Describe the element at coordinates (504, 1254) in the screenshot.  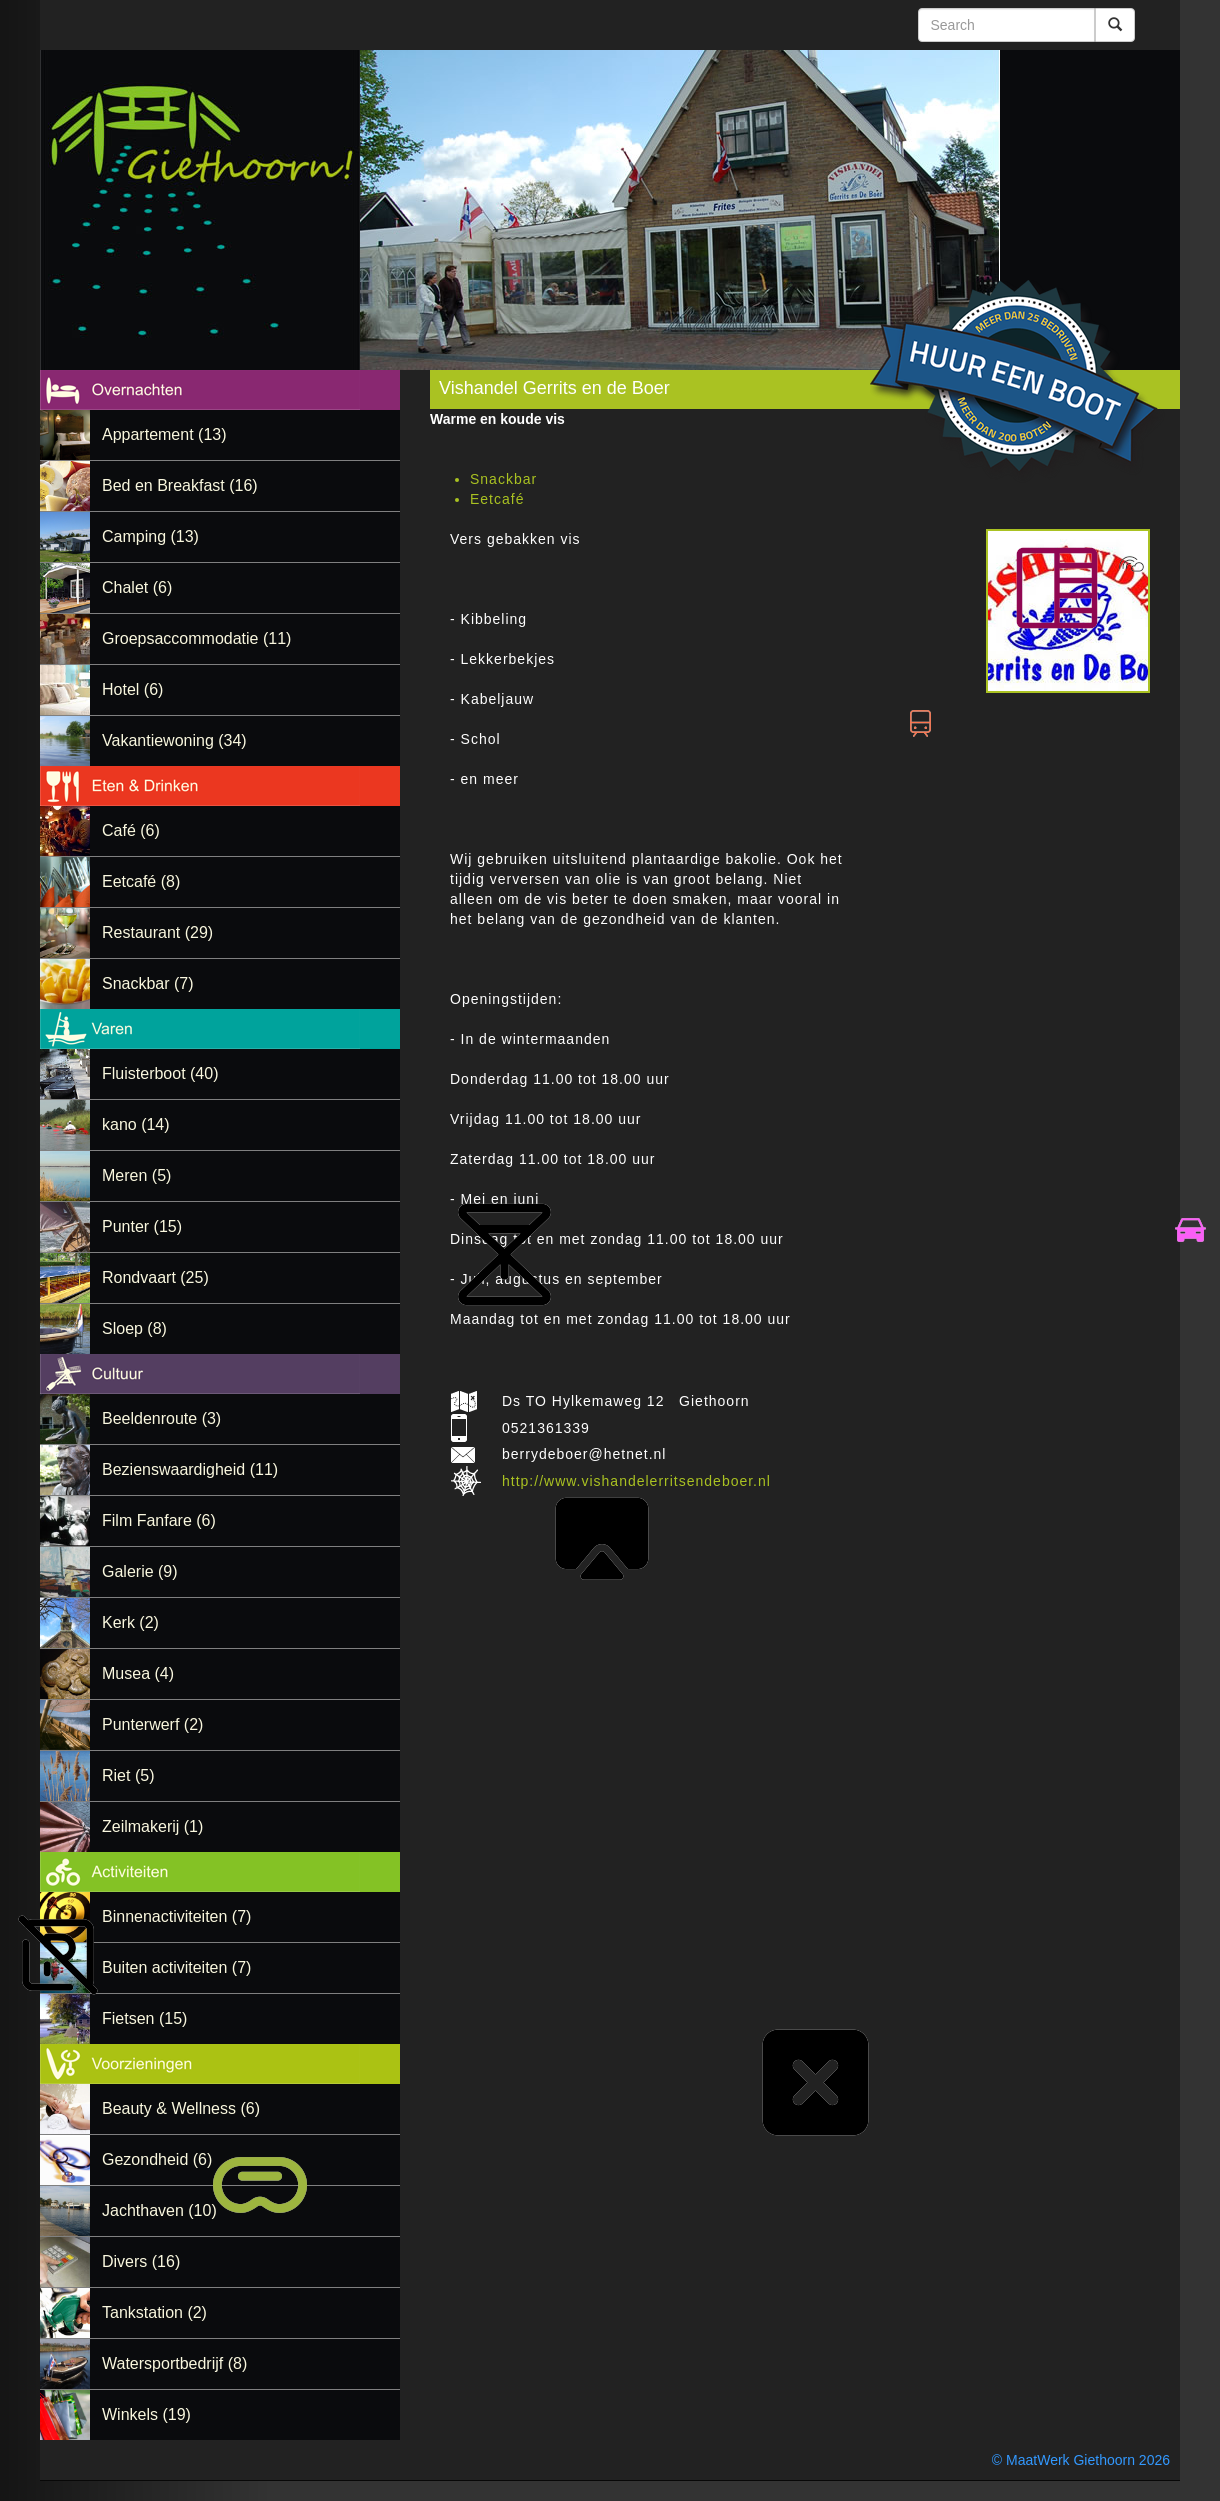
I see `indicates a task or process in progress` at that location.